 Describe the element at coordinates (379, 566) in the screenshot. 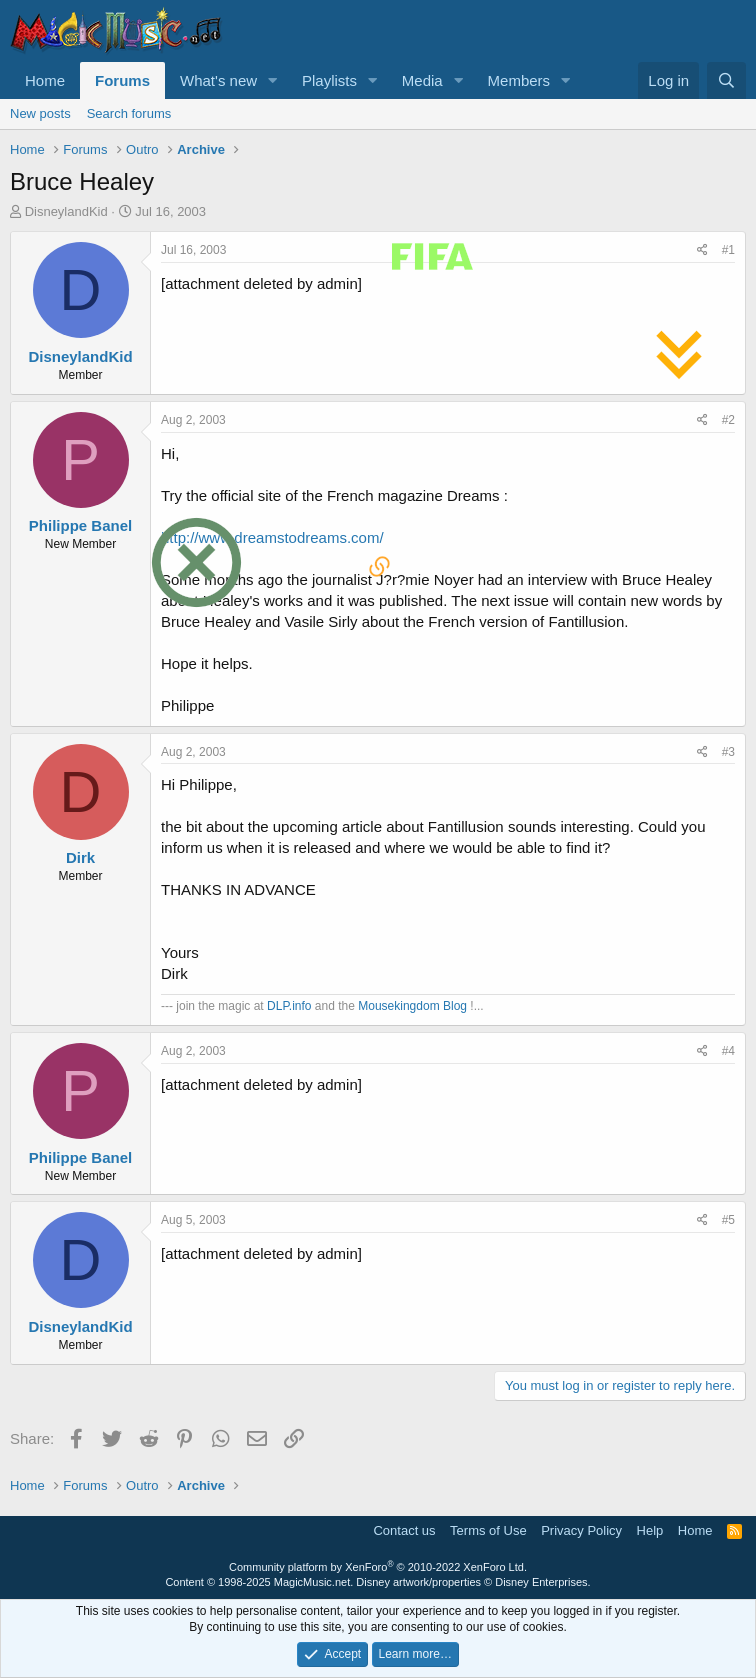

I see `view linked items or connections` at that location.